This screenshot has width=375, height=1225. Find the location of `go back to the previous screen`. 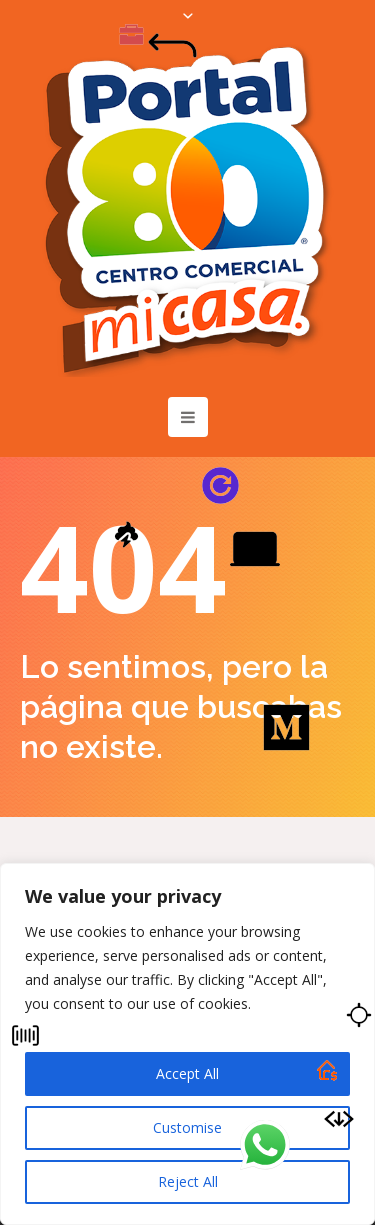

go back to the previous screen is located at coordinates (172, 45).